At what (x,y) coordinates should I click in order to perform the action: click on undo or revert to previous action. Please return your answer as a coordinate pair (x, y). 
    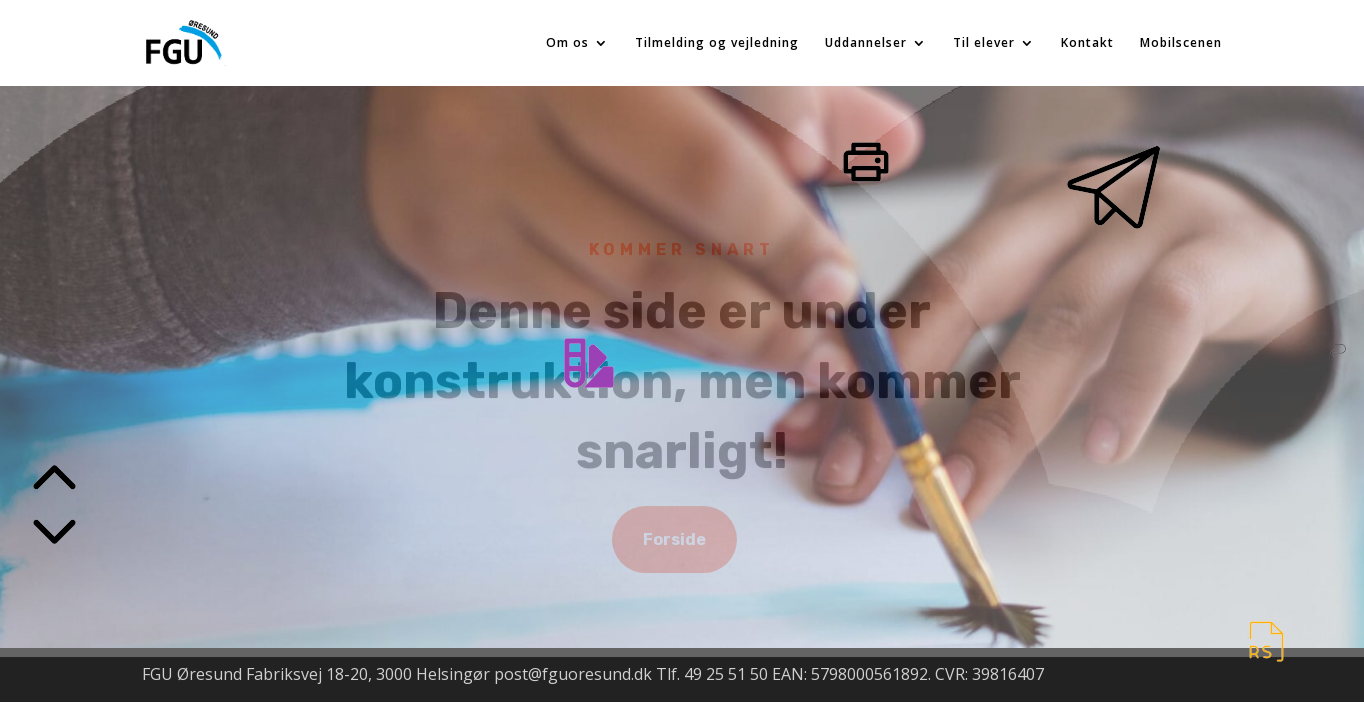
    Looking at the image, I should click on (1338, 350).